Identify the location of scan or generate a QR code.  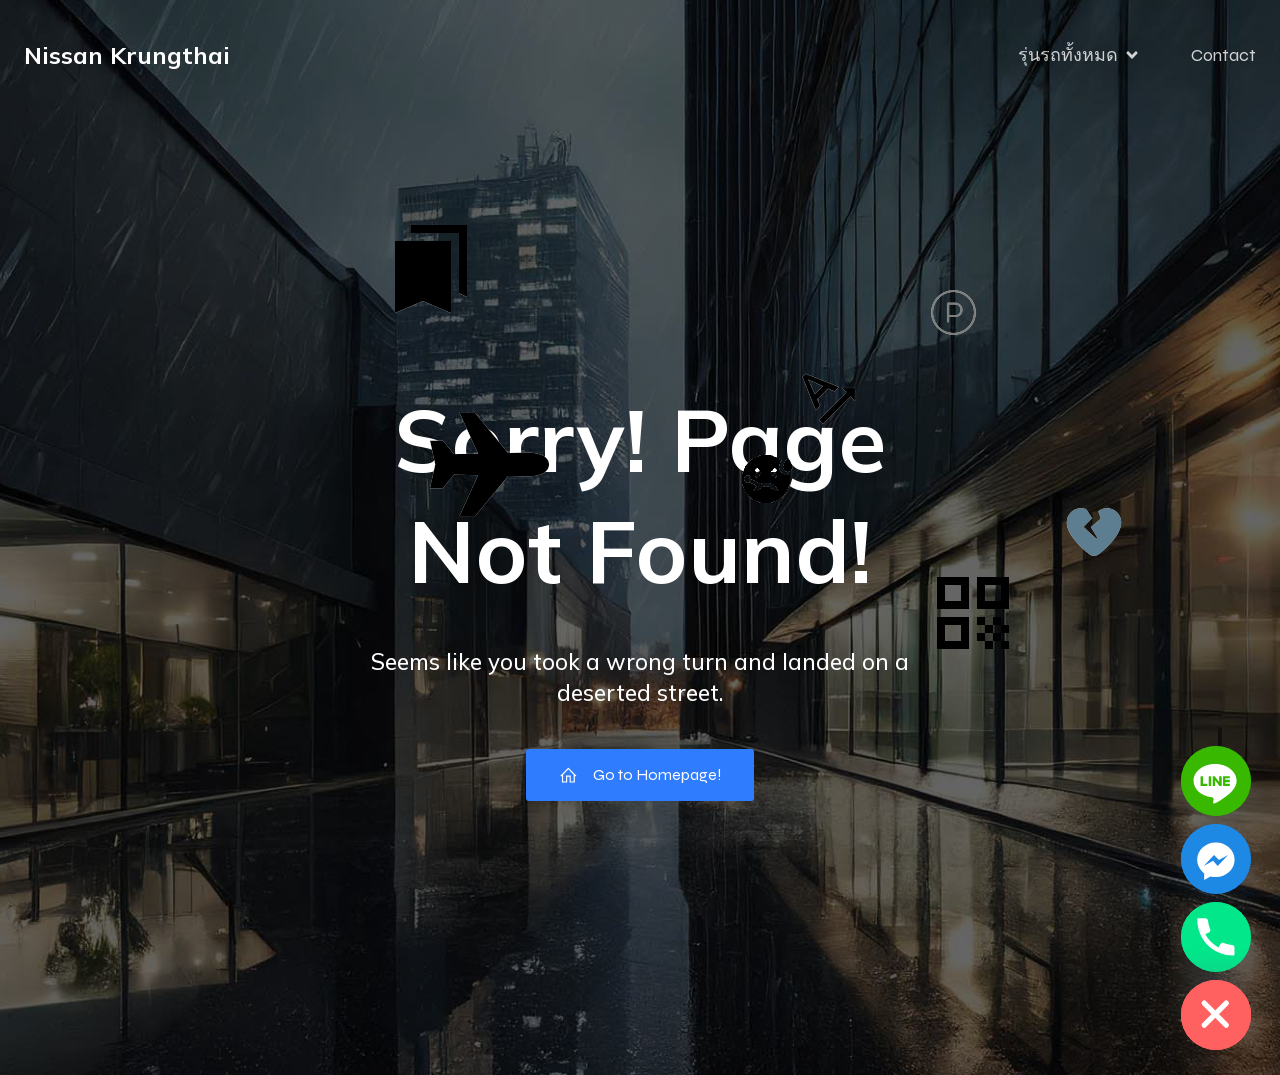
(973, 613).